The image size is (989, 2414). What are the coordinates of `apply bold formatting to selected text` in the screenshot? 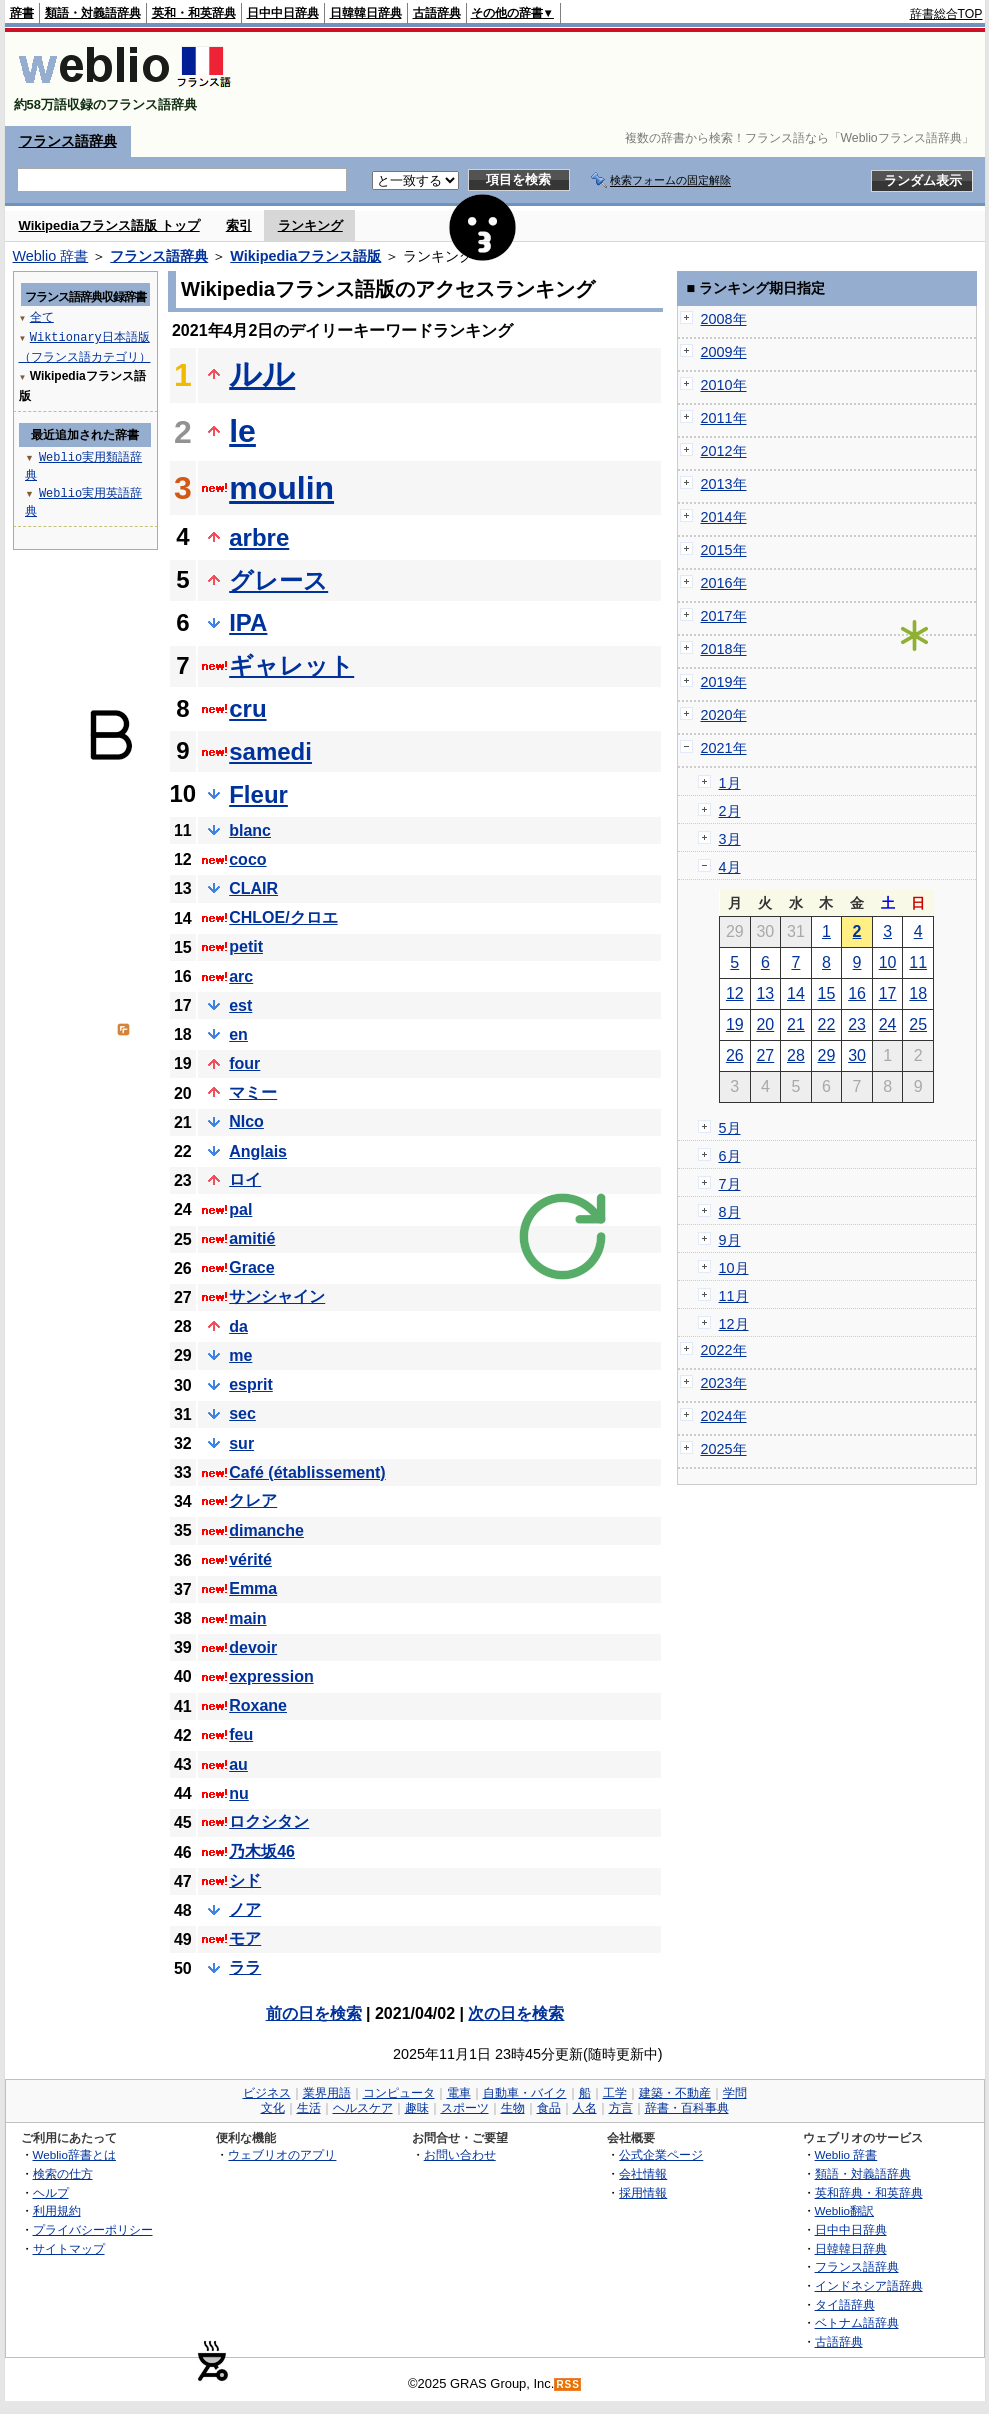 It's located at (110, 735).